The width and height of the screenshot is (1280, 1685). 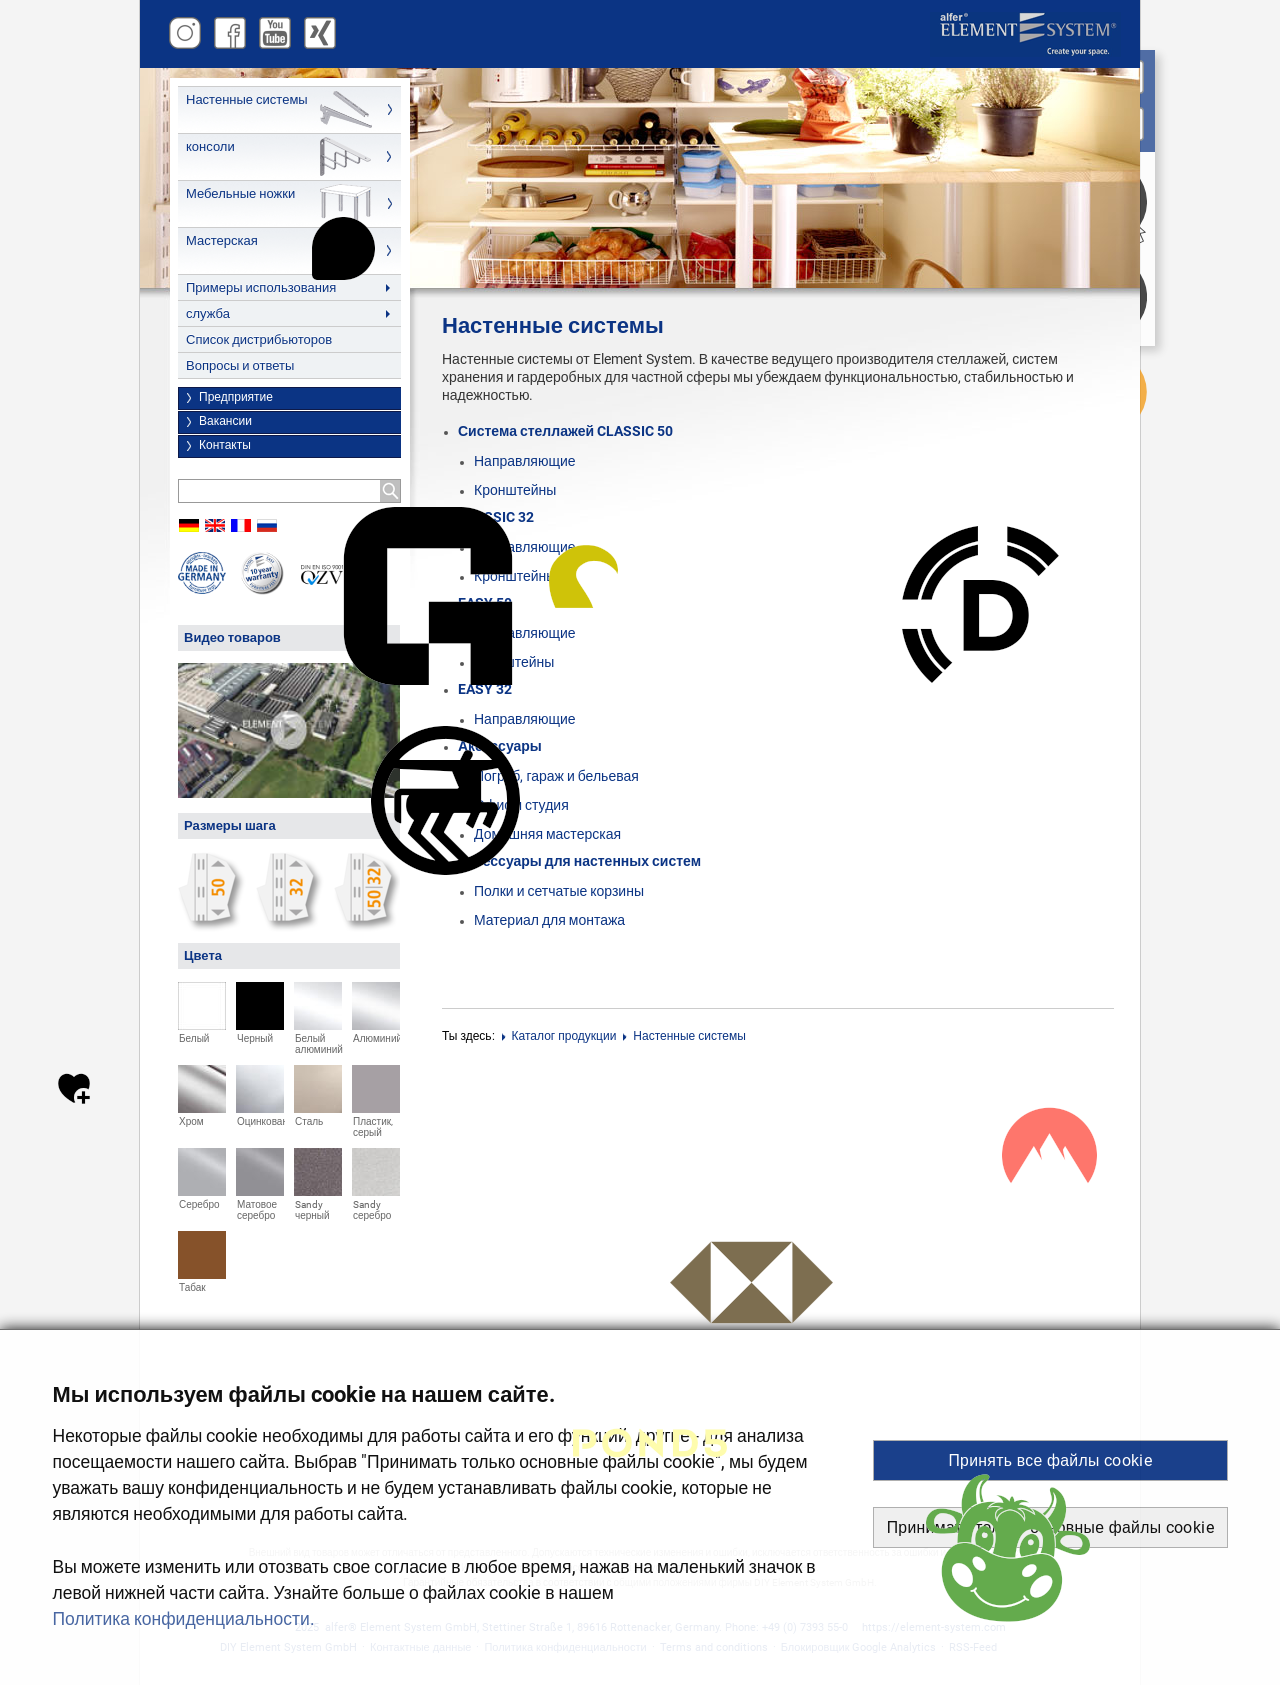 What do you see at coordinates (428, 596) in the screenshot?
I see `Grid.ai company logo` at bounding box center [428, 596].